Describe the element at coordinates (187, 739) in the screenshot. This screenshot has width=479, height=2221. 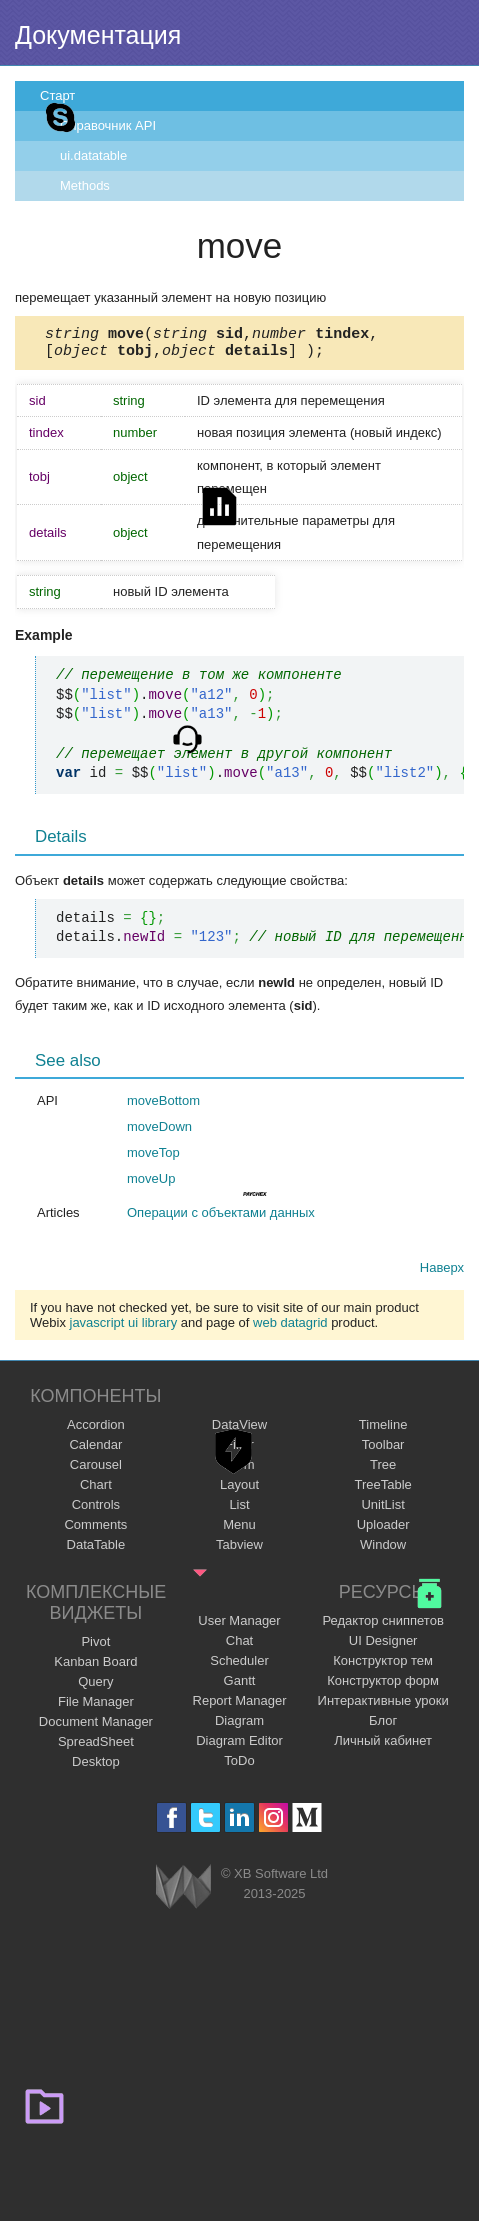
I see `contact customer support` at that location.